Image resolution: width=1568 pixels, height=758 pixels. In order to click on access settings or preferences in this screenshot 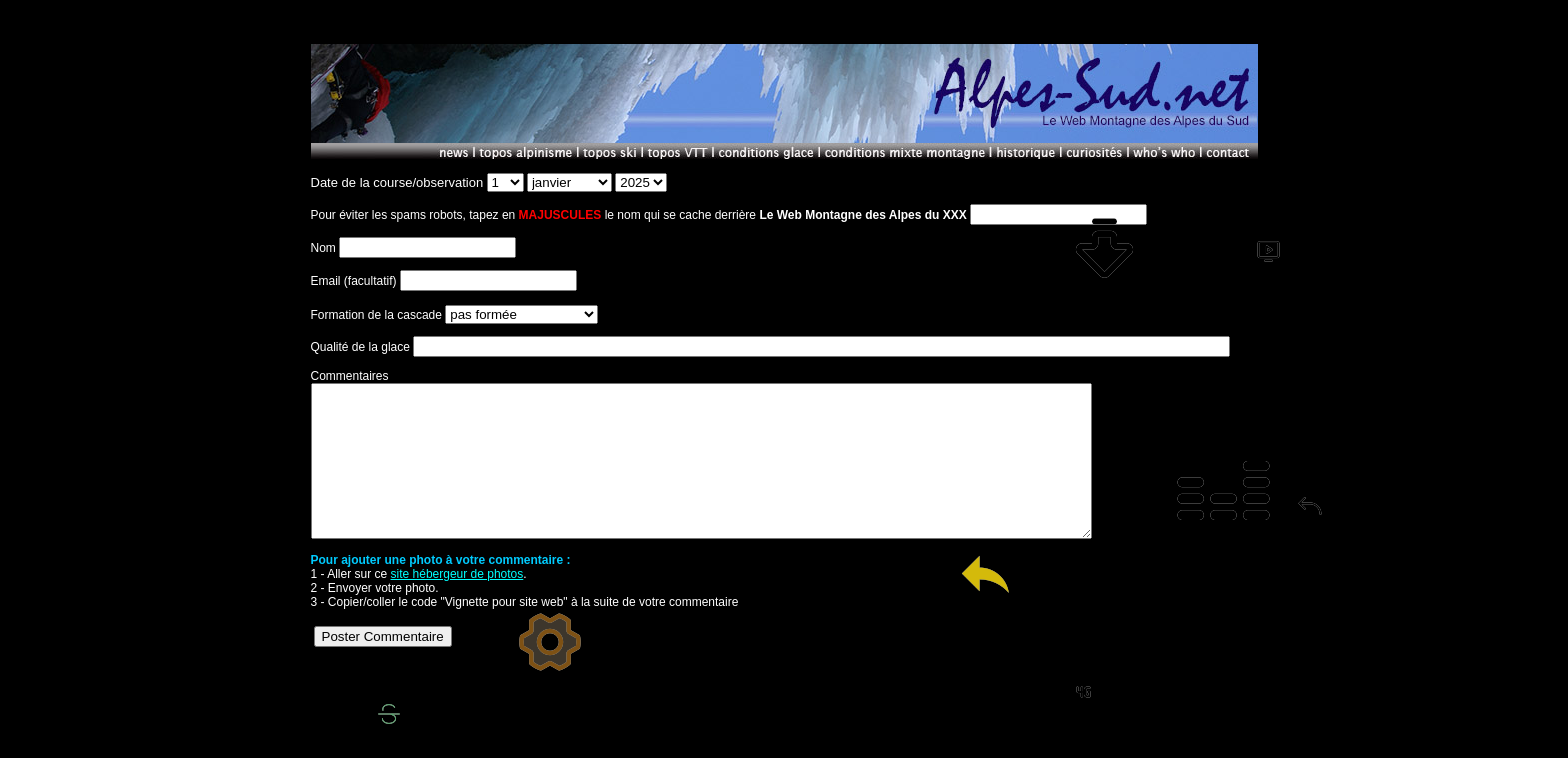, I will do `click(550, 642)`.